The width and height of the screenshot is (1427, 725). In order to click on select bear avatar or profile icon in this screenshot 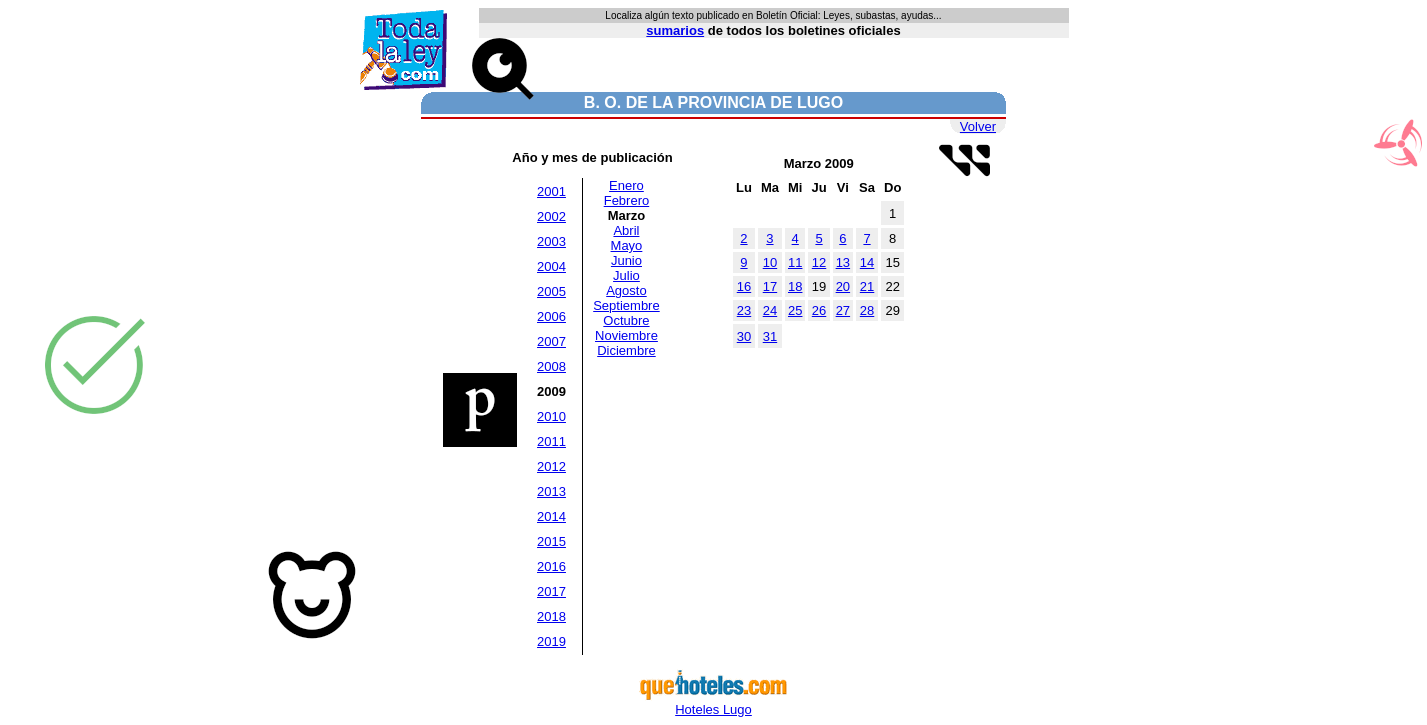, I will do `click(312, 595)`.